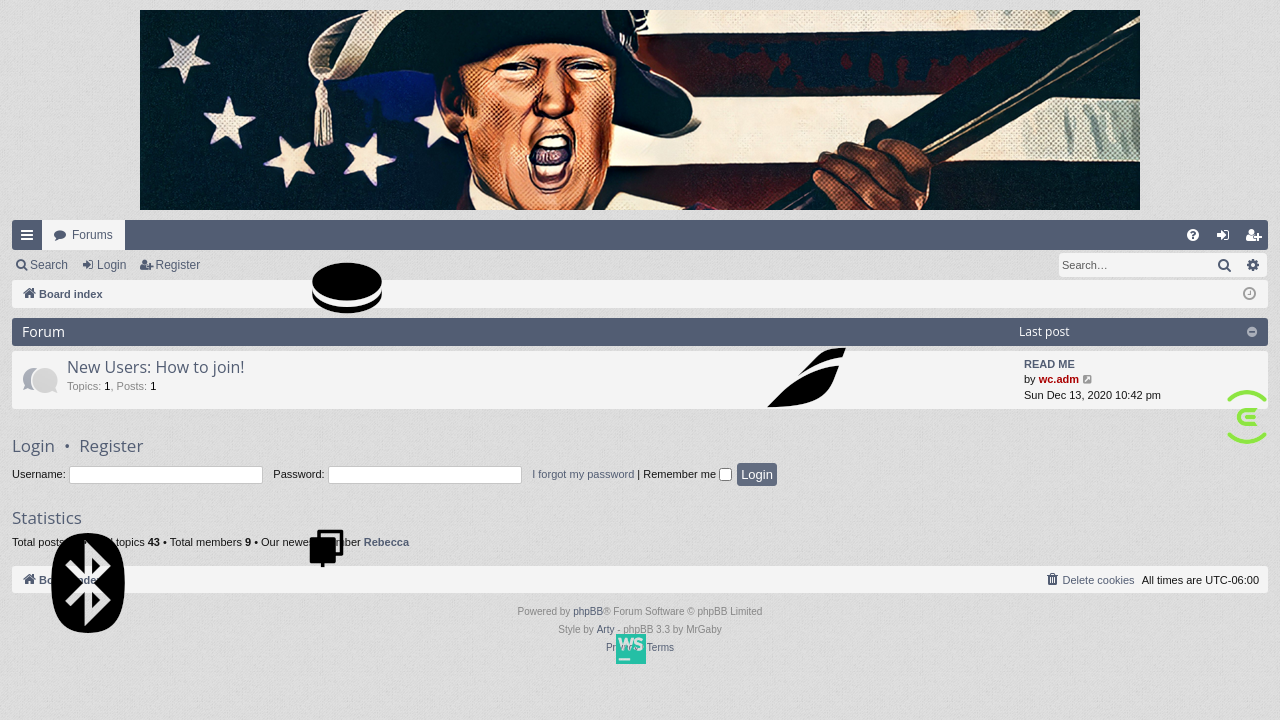 This screenshot has height=720, width=1280. Describe the element at coordinates (631, 649) in the screenshot. I see `open WebStorm IDE` at that location.